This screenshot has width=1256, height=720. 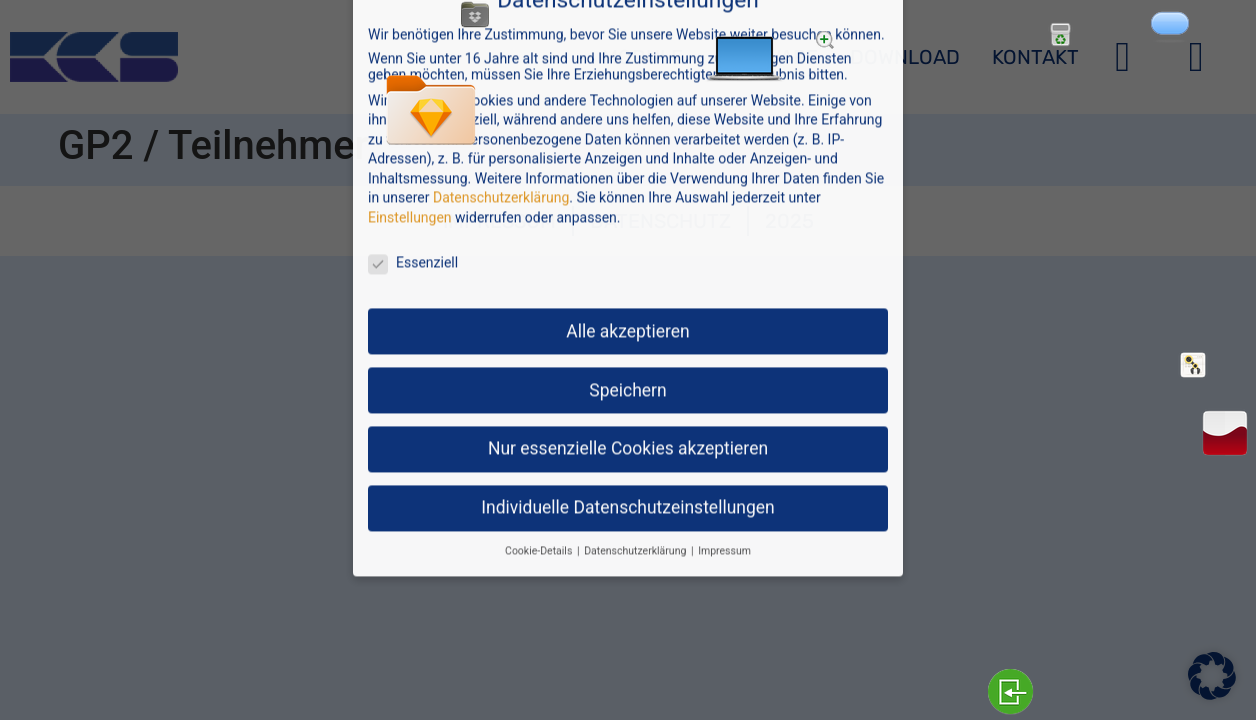 I want to click on open folder containing Sketch design files, so click(x=430, y=112).